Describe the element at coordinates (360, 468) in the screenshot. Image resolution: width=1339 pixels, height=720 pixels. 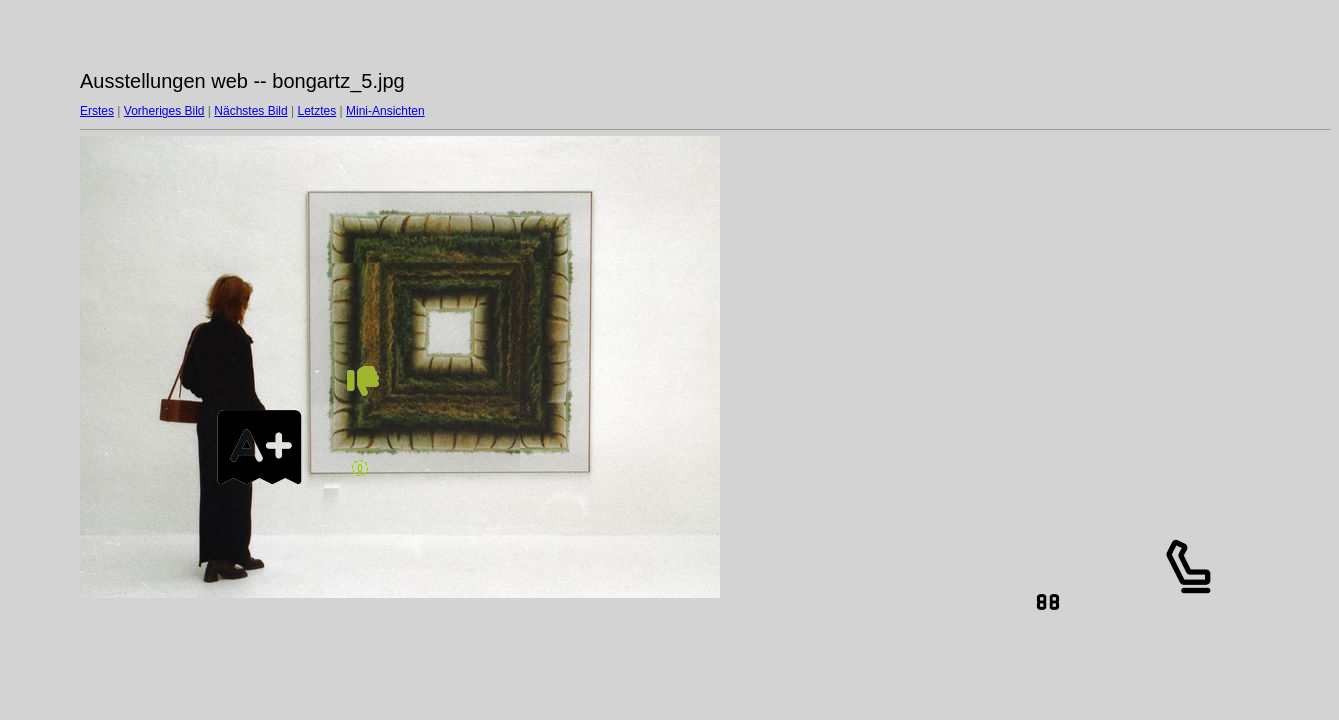
I see `indicates zero items or empty count` at that location.